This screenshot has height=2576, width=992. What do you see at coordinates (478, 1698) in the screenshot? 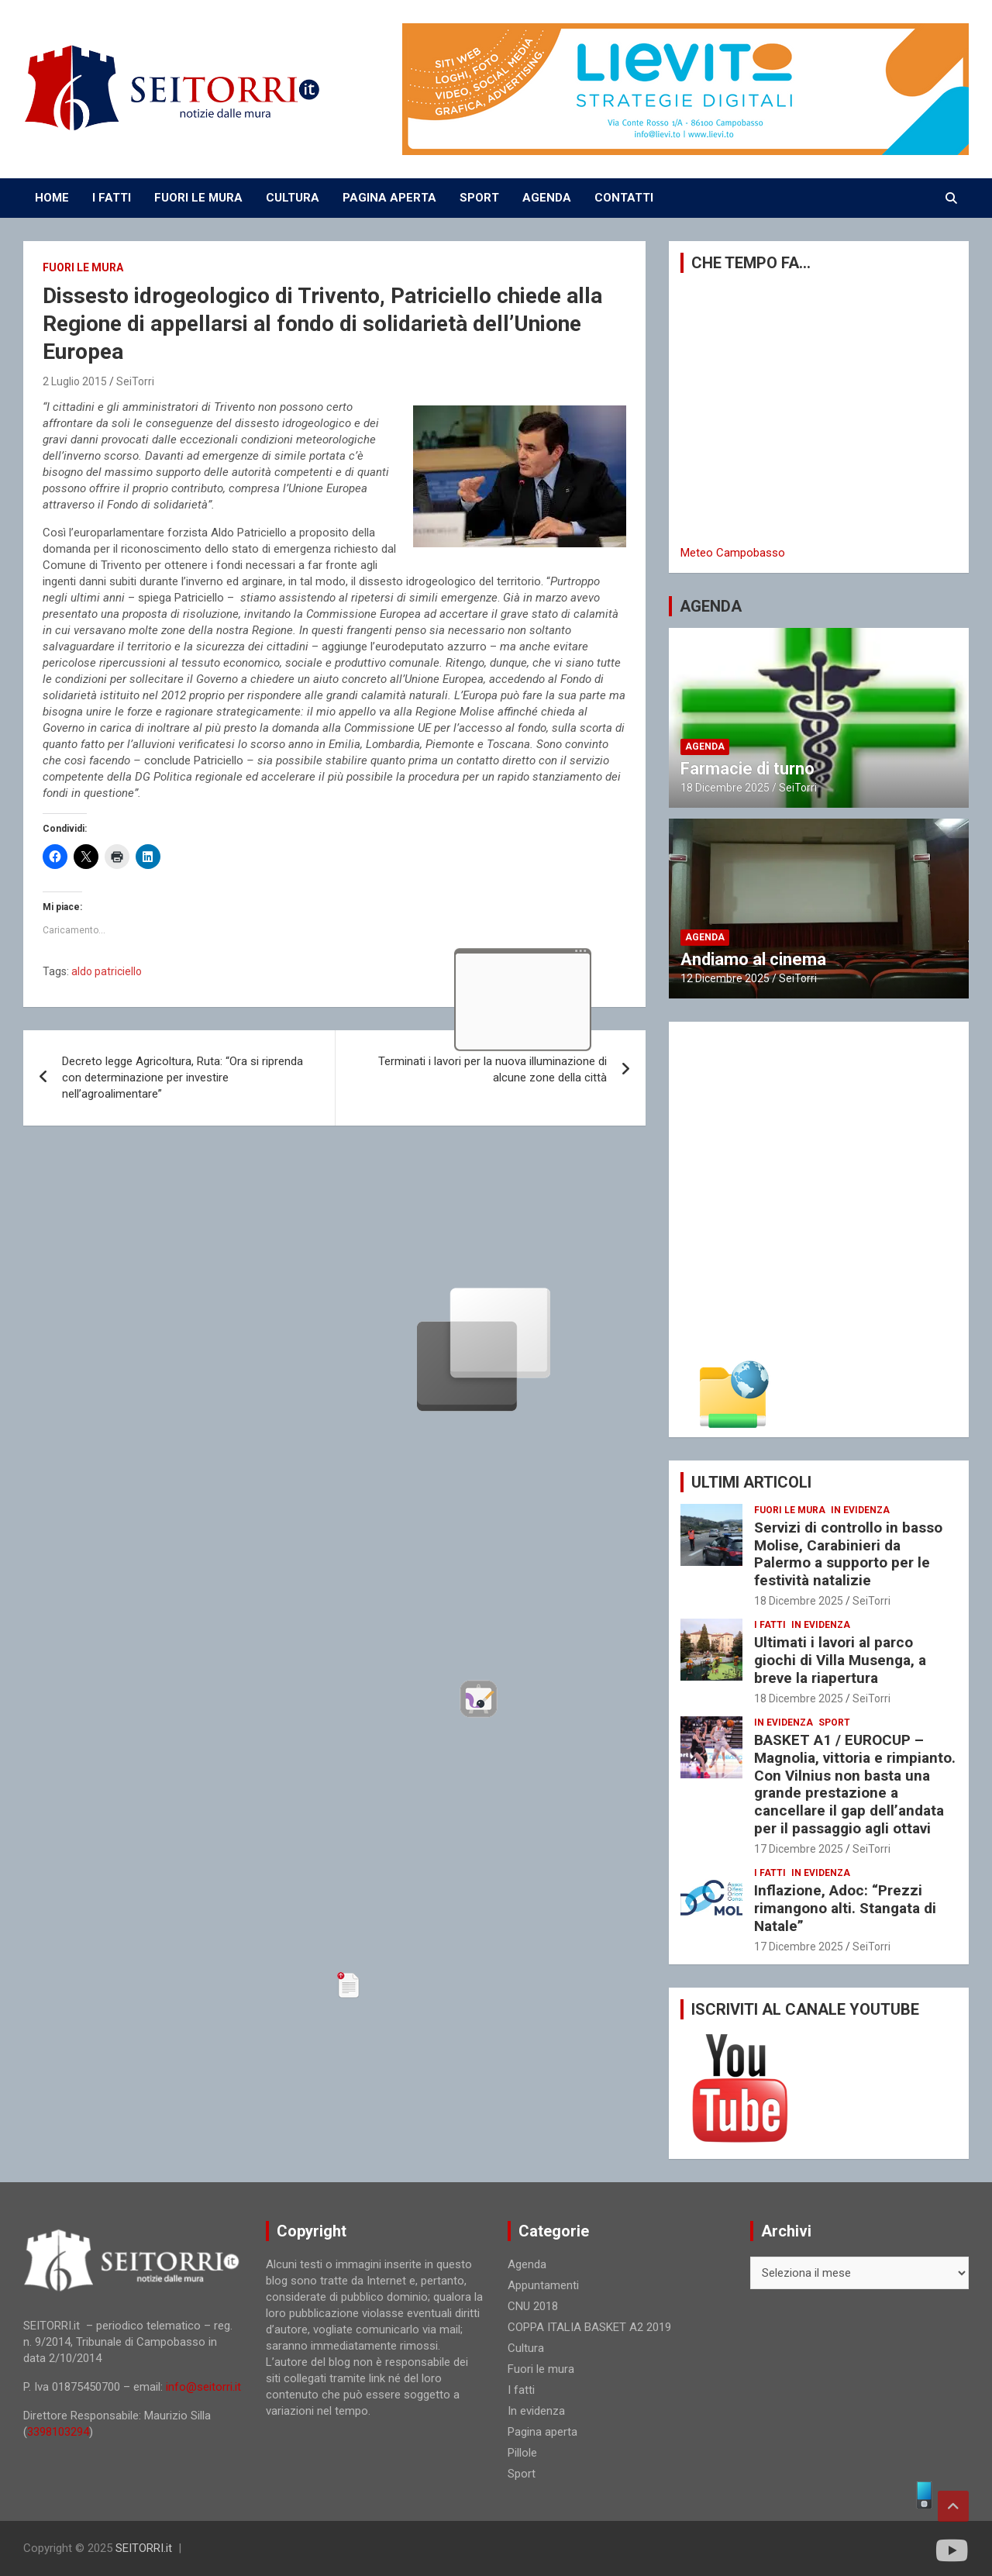
I see `create or design a new software project` at bounding box center [478, 1698].